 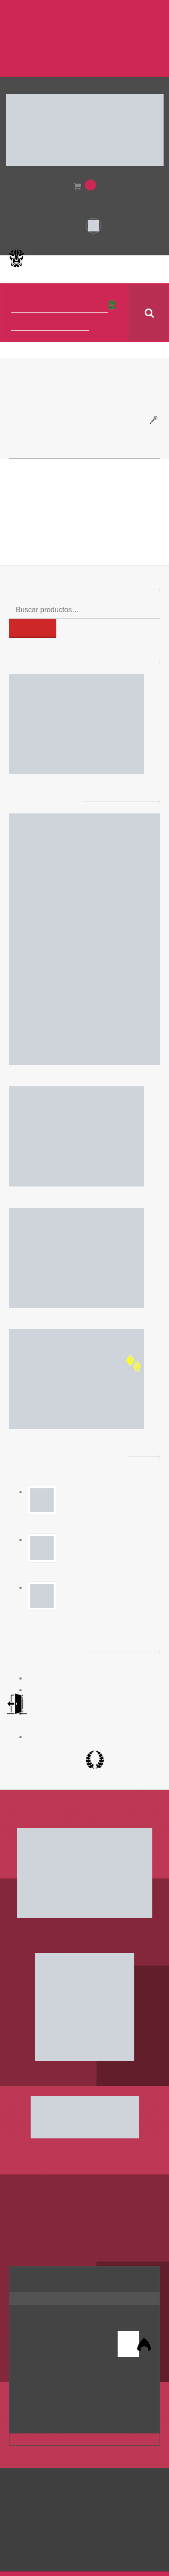 I want to click on view device battery status, so click(x=112, y=305).